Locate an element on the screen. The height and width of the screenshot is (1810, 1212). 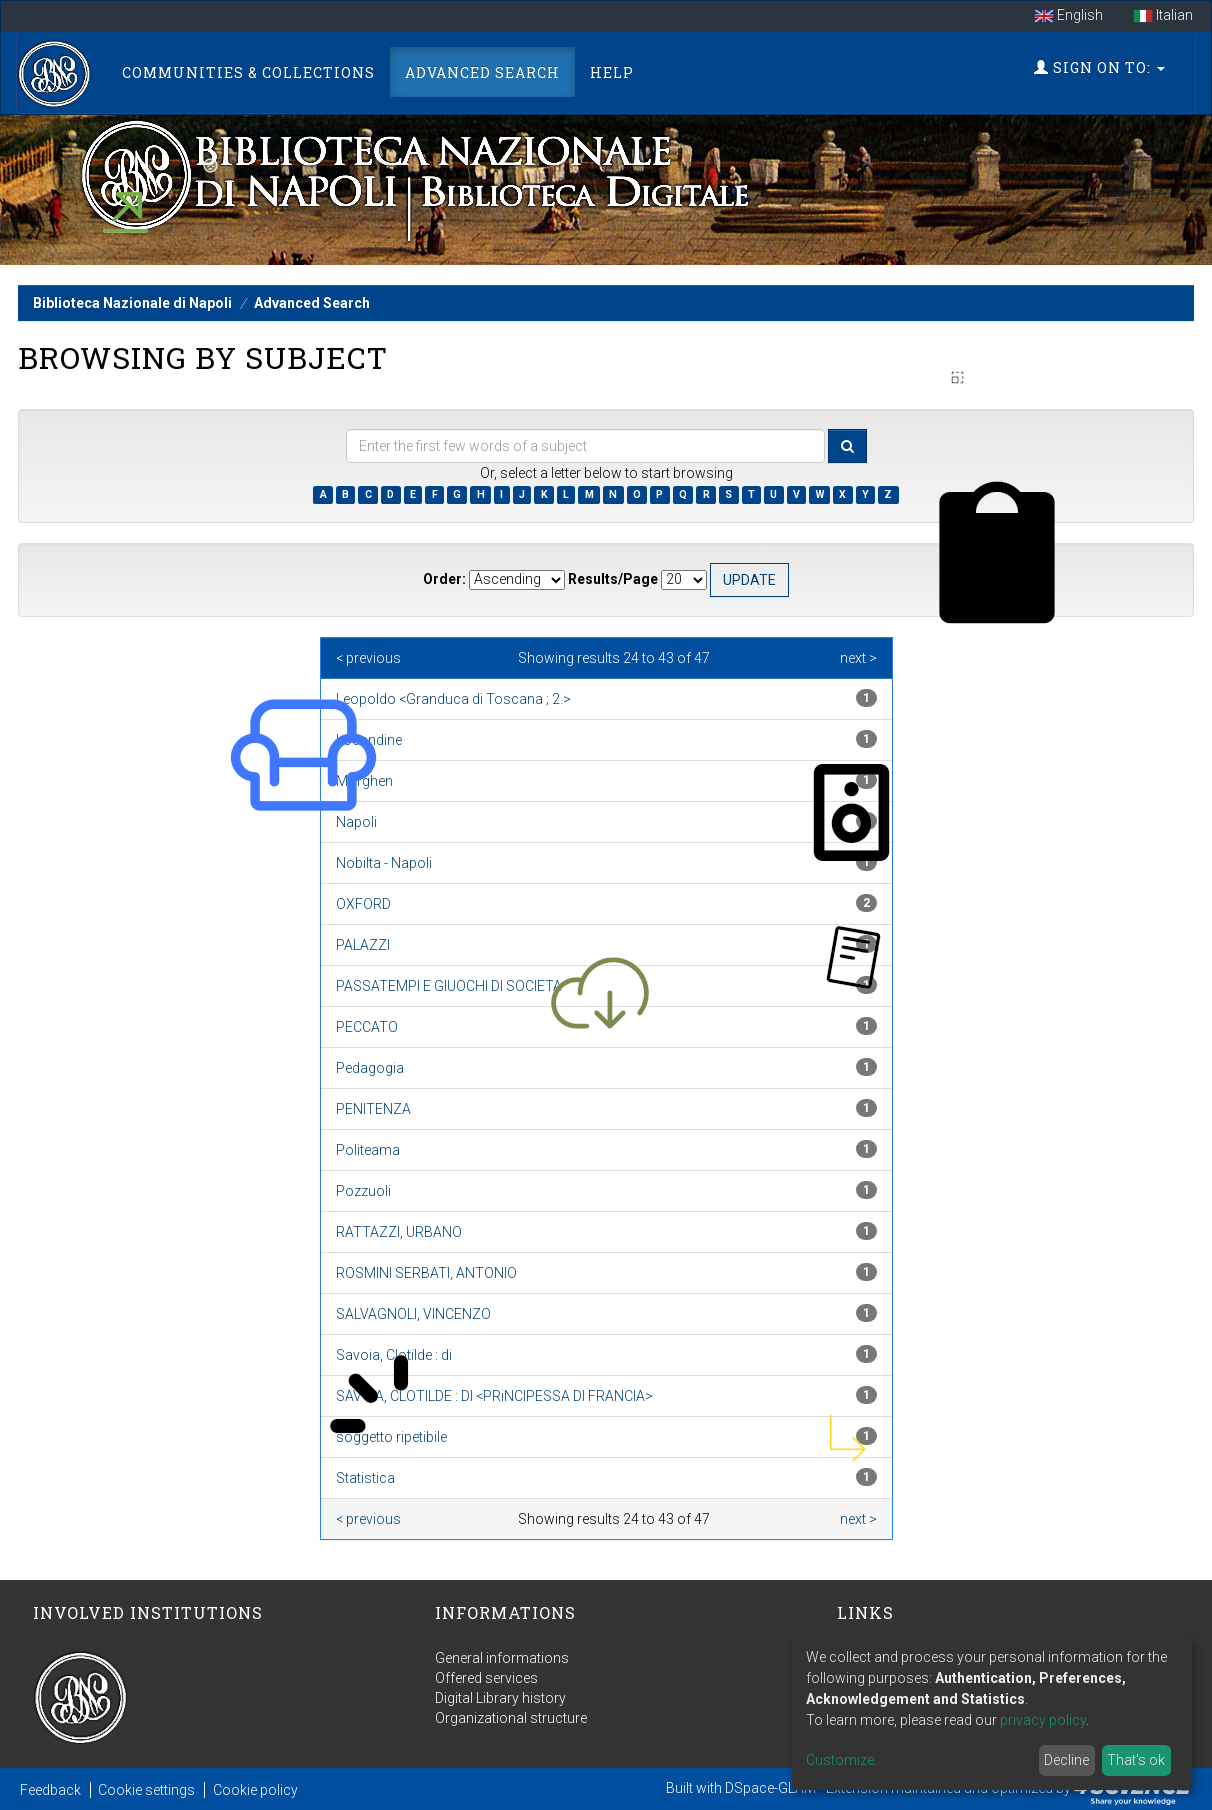
react with anger to a post or message is located at coordinates (210, 165).